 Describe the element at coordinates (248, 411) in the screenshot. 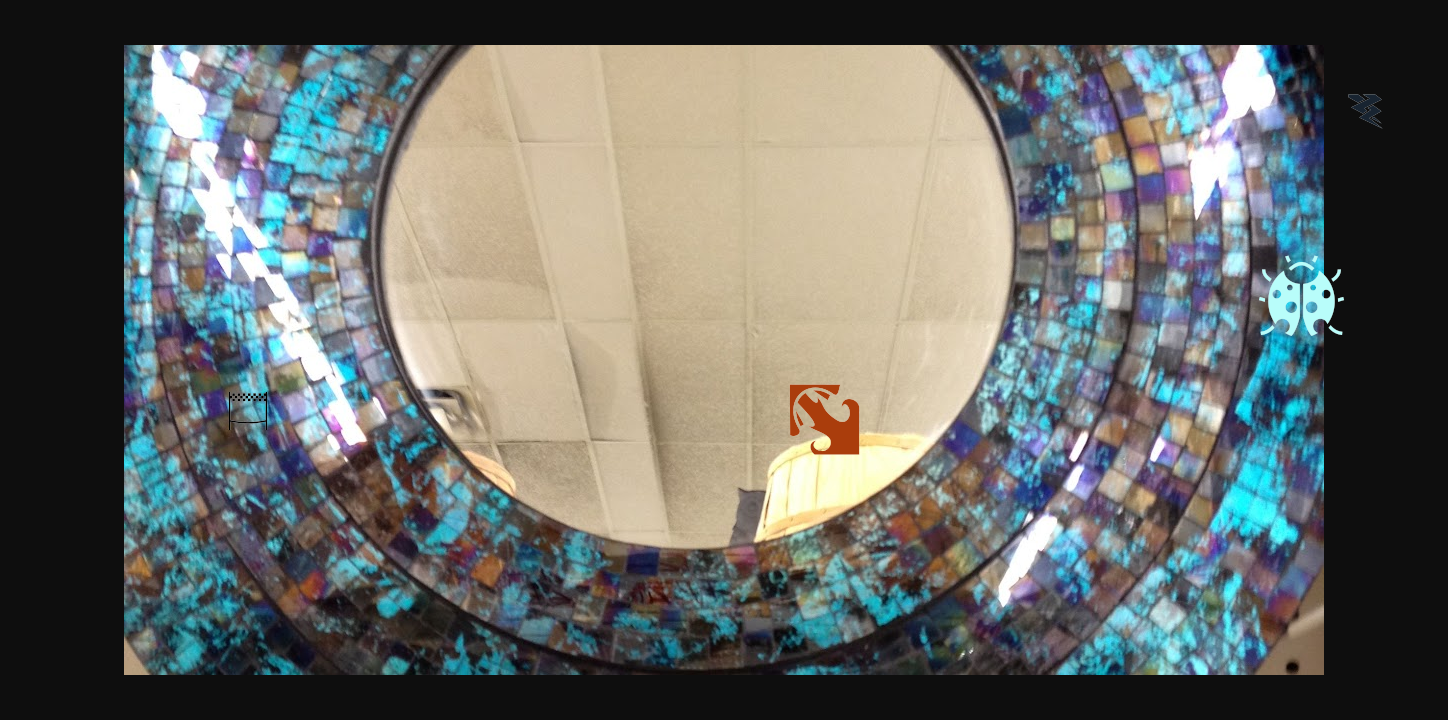

I see `indicates race or level completion` at that location.